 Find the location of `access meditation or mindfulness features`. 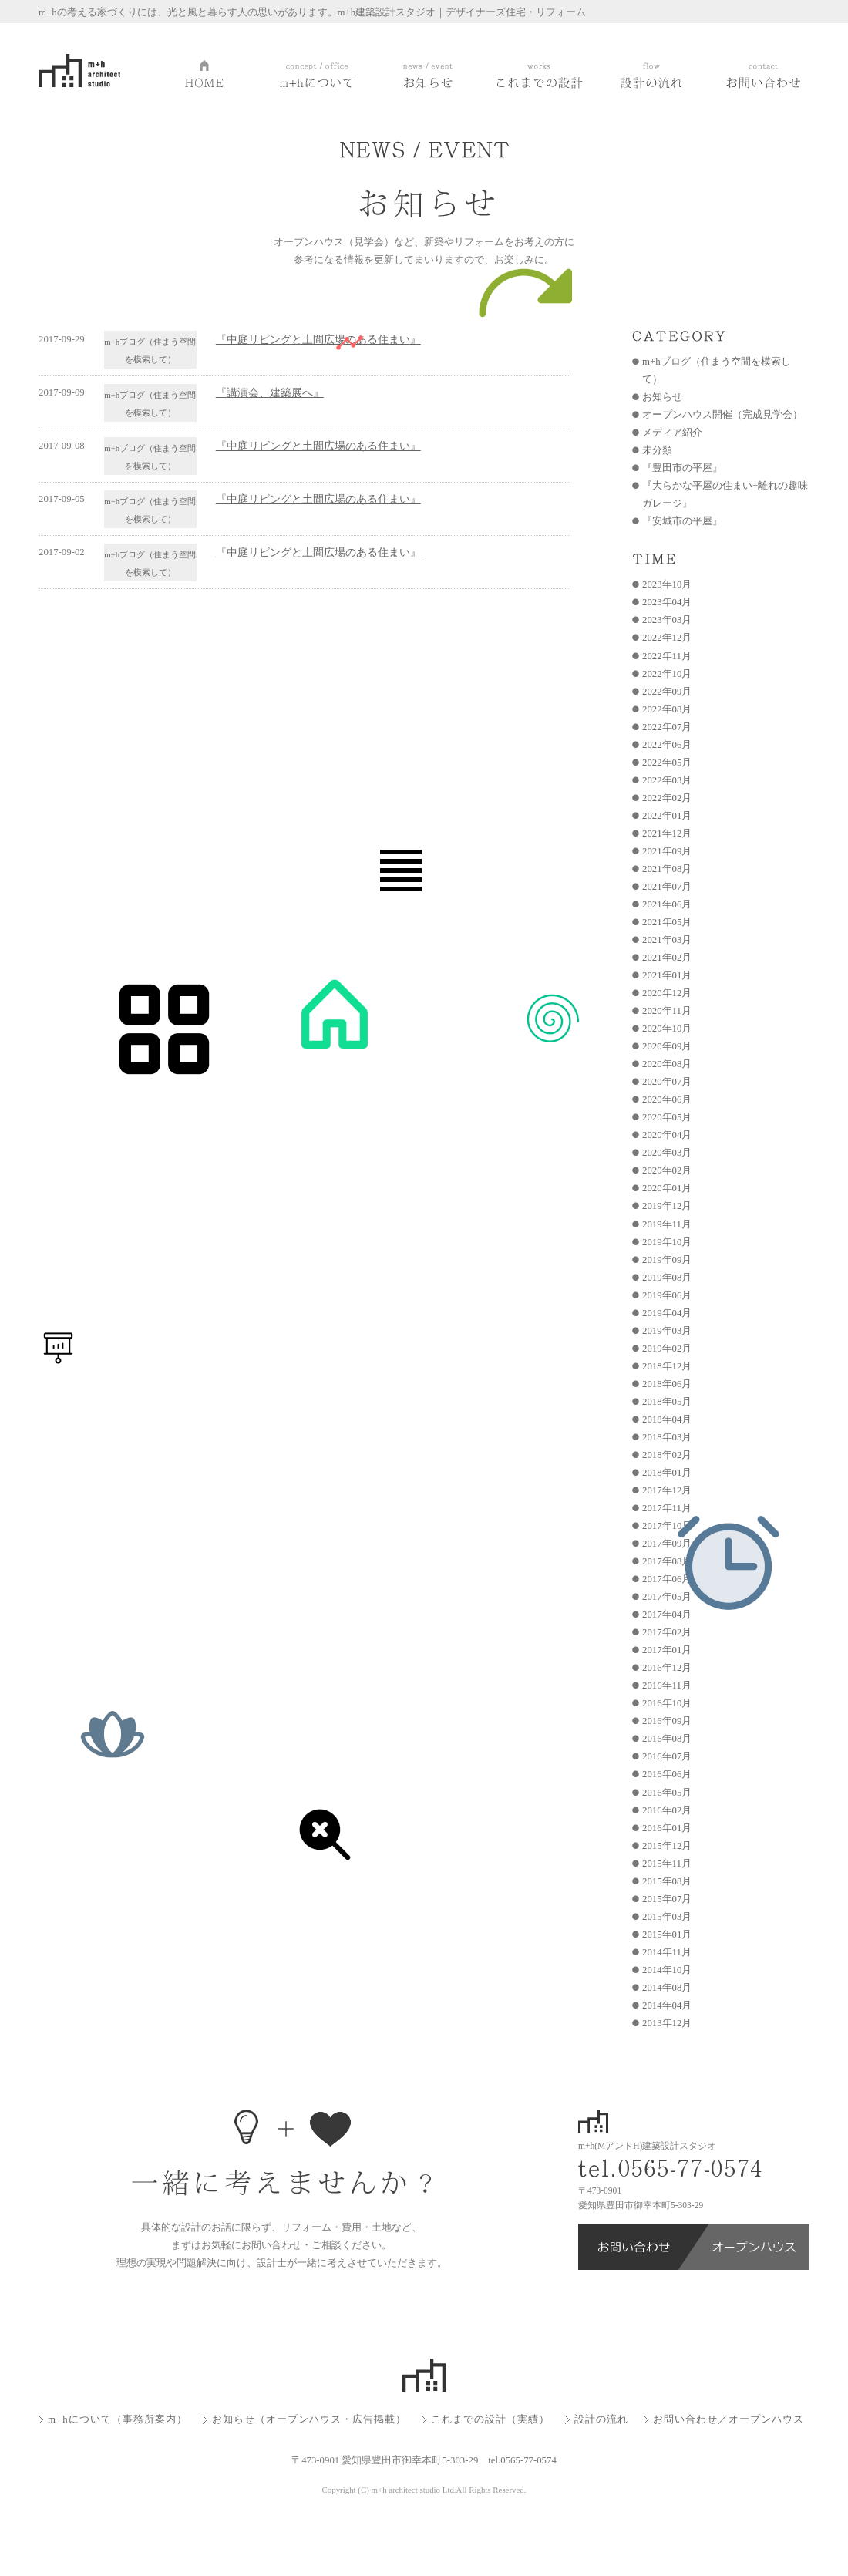

access meditation or mindfulness features is located at coordinates (113, 1736).